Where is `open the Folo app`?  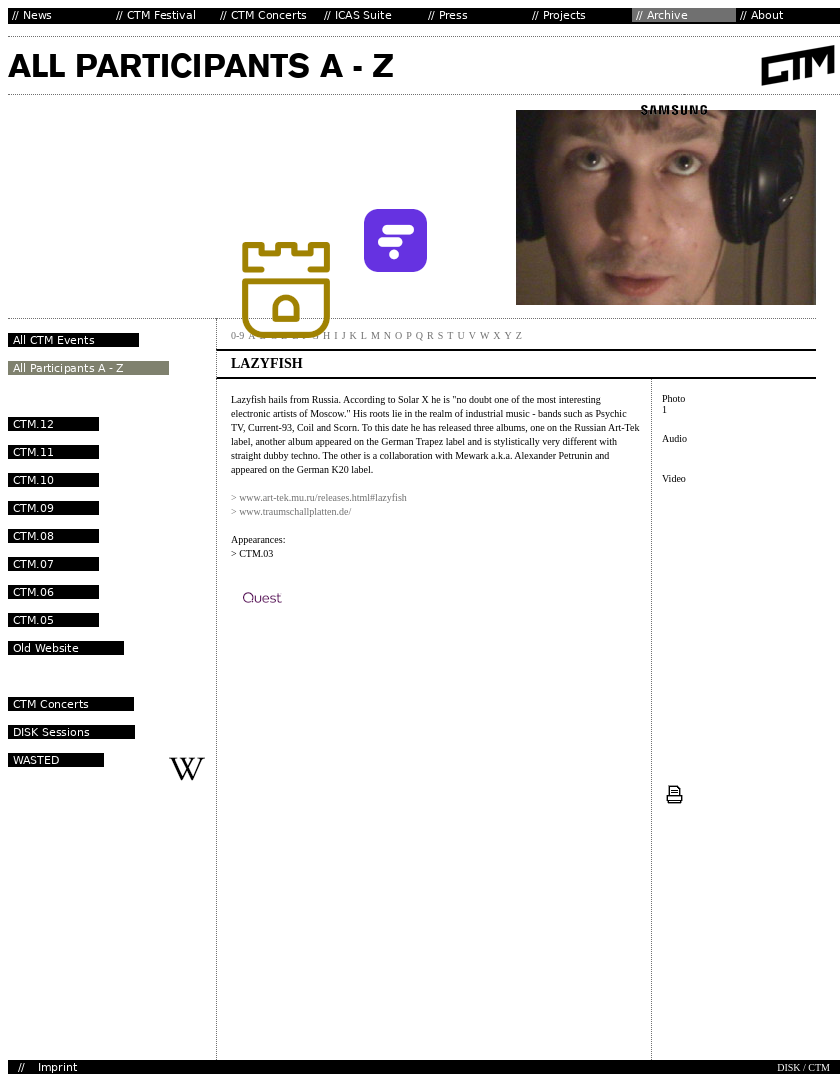
open the Folo app is located at coordinates (395, 240).